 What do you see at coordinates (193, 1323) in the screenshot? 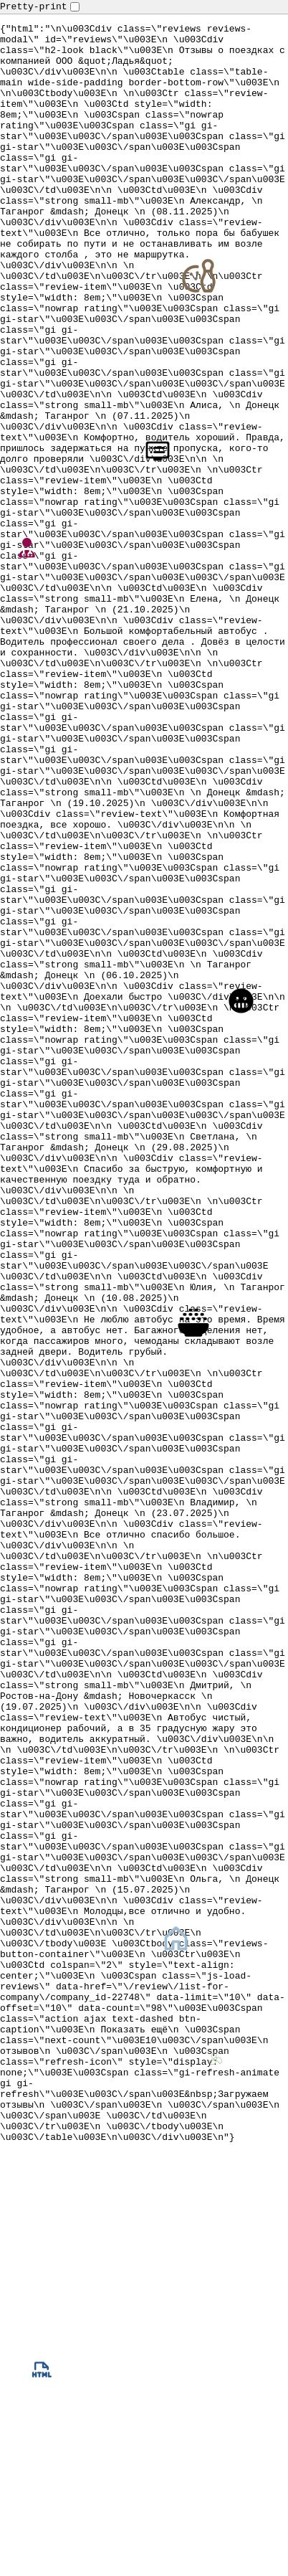
I see `view rice or grain-based meal options` at bounding box center [193, 1323].